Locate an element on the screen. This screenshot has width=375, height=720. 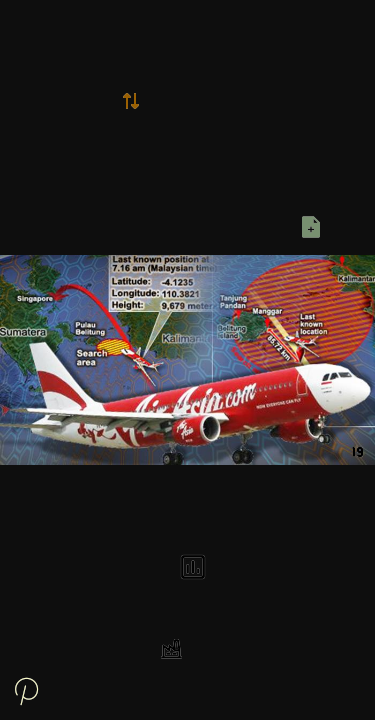
insert a chart or graph into a document is located at coordinates (193, 567).